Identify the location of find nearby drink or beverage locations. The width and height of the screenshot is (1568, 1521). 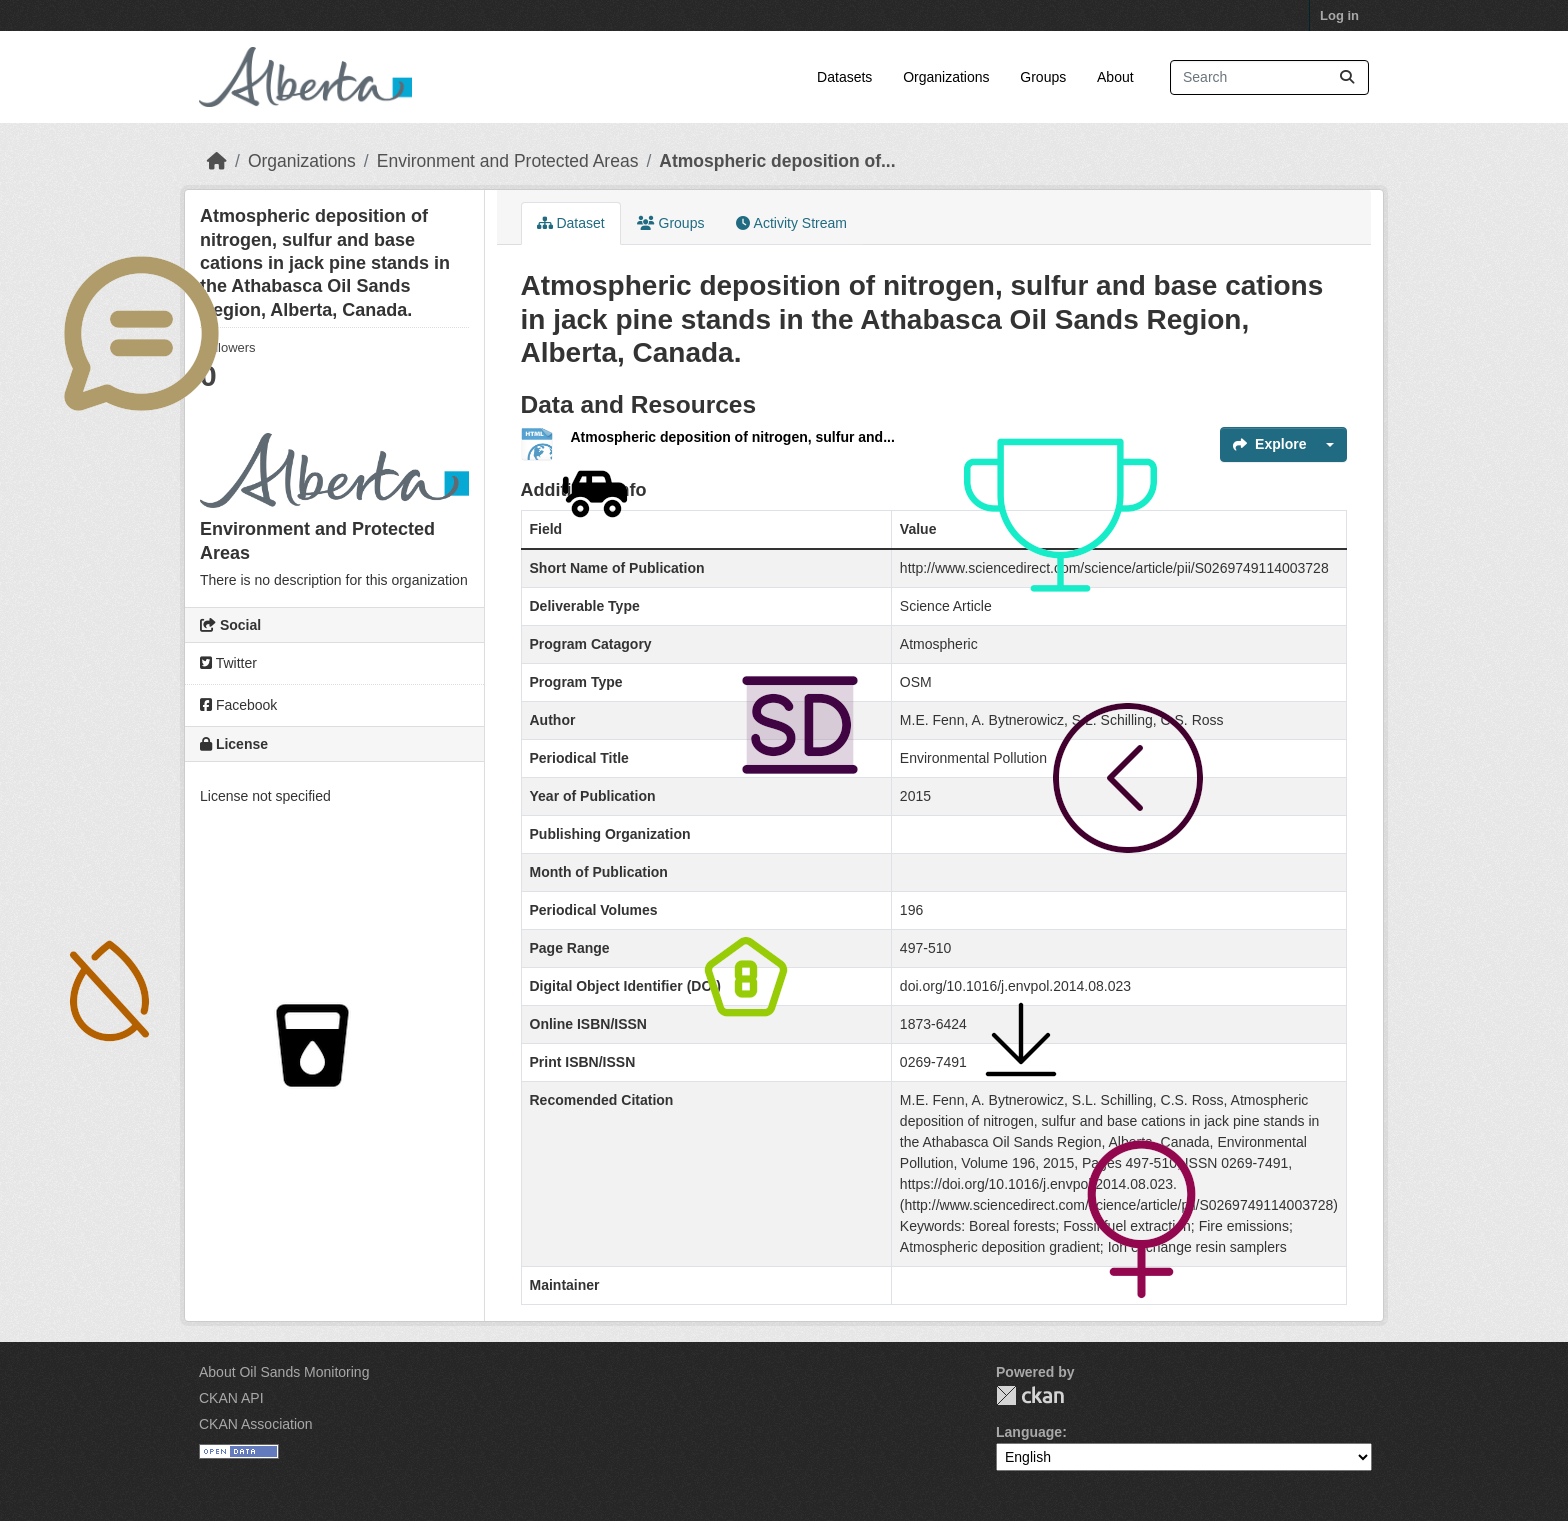
(312, 1045).